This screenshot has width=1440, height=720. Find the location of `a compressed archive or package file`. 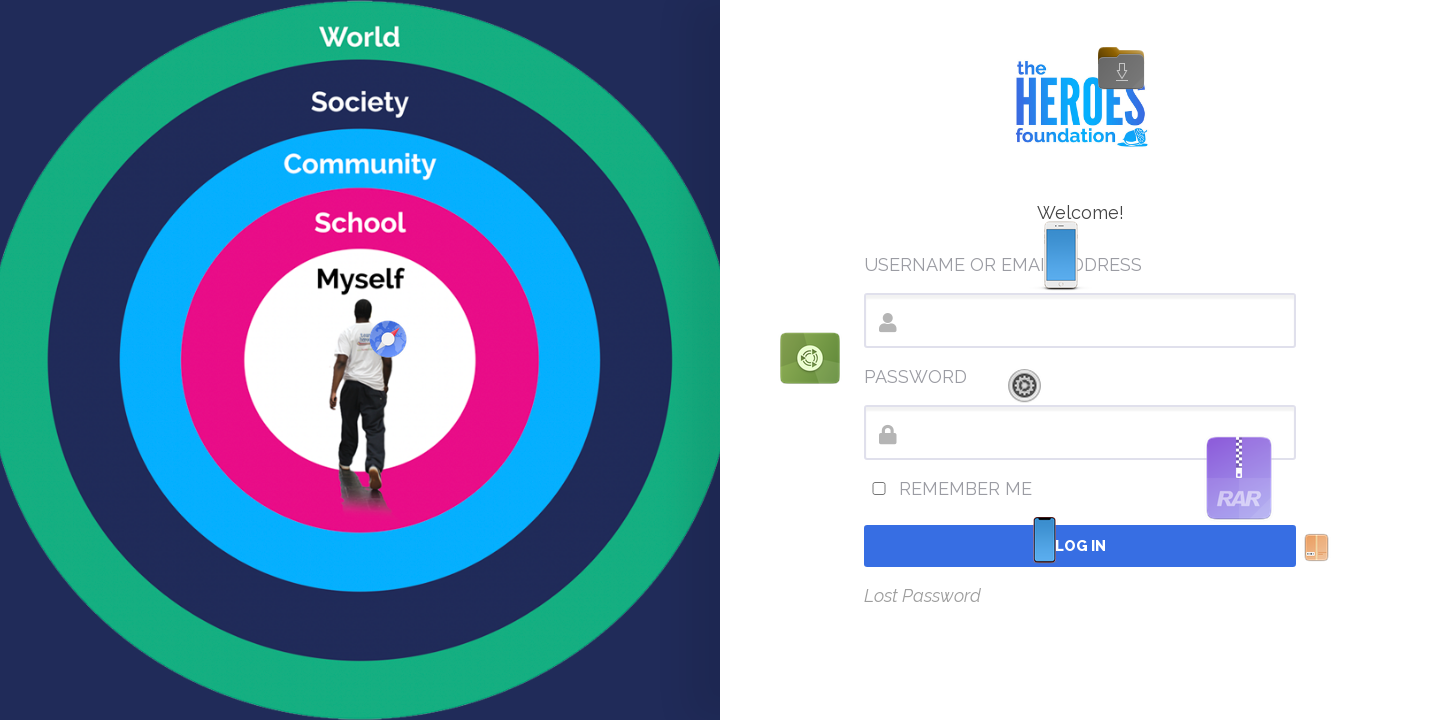

a compressed archive or package file is located at coordinates (1316, 547).